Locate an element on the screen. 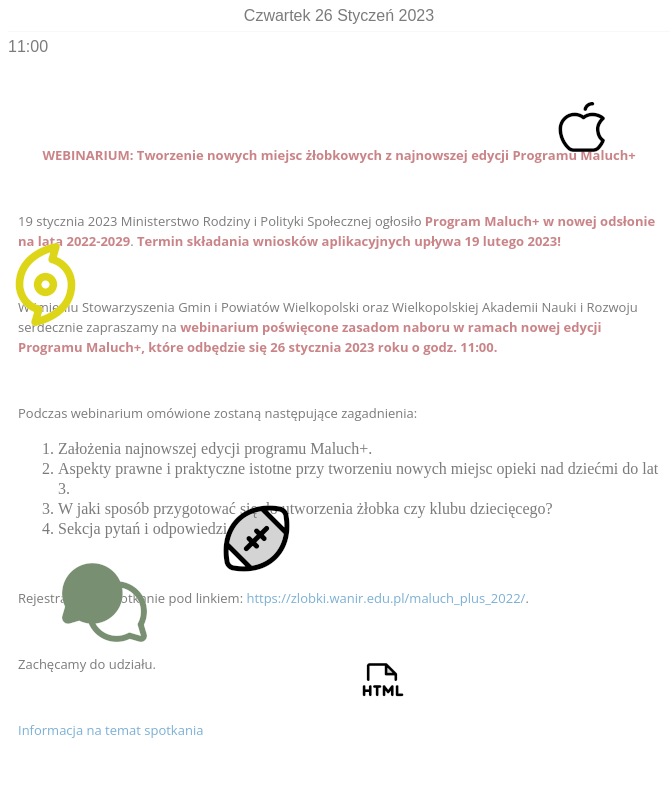 The width and height of the screenshot is (671, 800). sign in with Apple is located at coordinates (583, 130).